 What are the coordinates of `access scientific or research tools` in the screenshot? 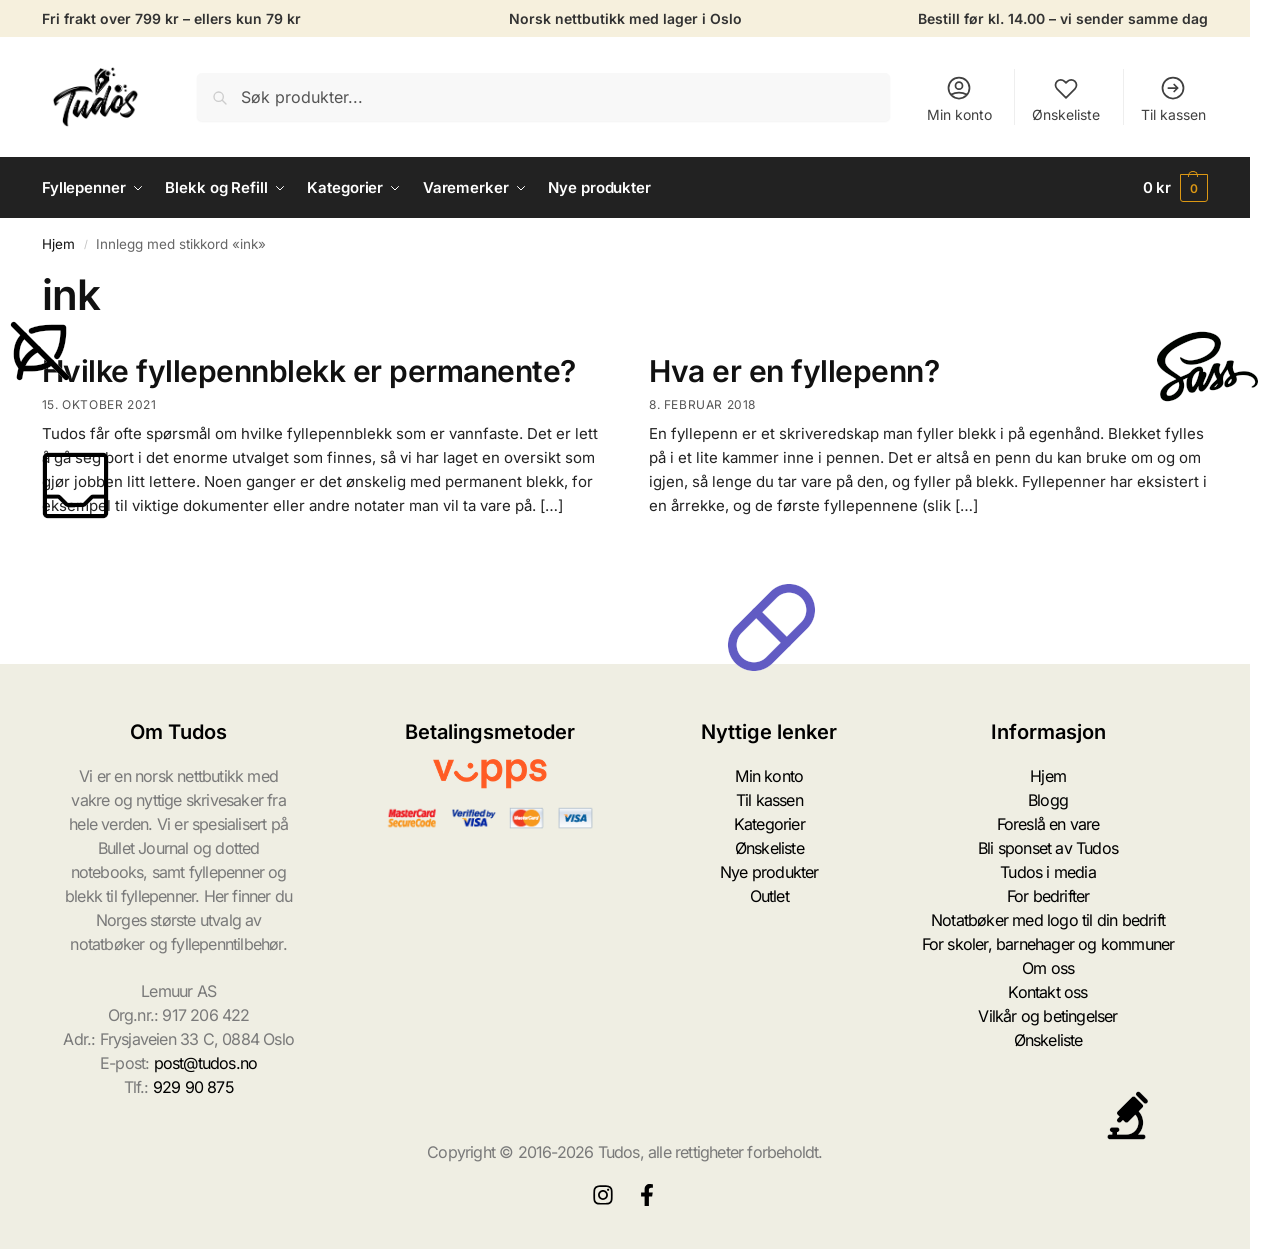 It's located at (1126, 1115).